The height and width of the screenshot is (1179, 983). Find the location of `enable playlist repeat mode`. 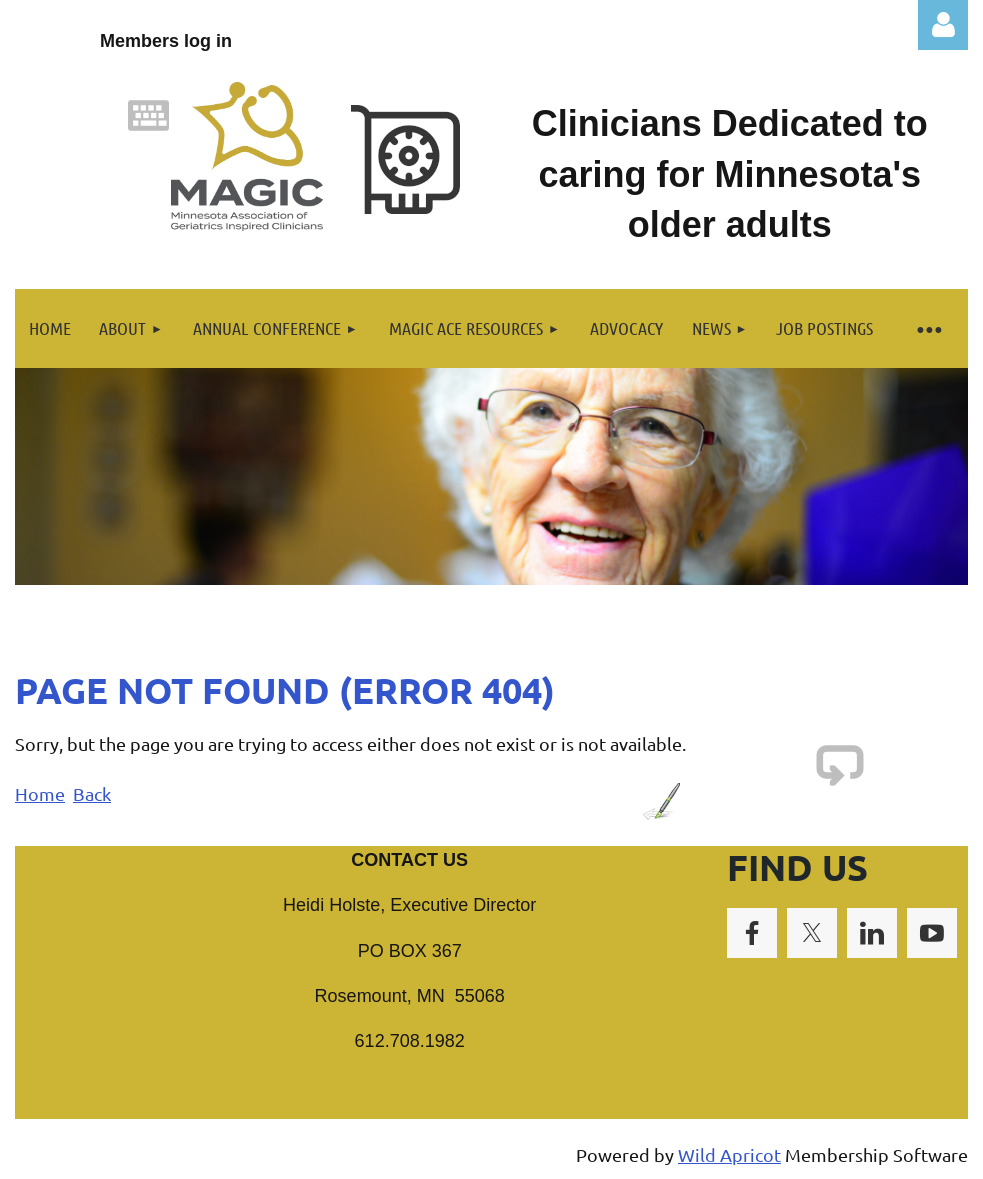

enable playlist repeat mode is located at coordinates (840, 762).